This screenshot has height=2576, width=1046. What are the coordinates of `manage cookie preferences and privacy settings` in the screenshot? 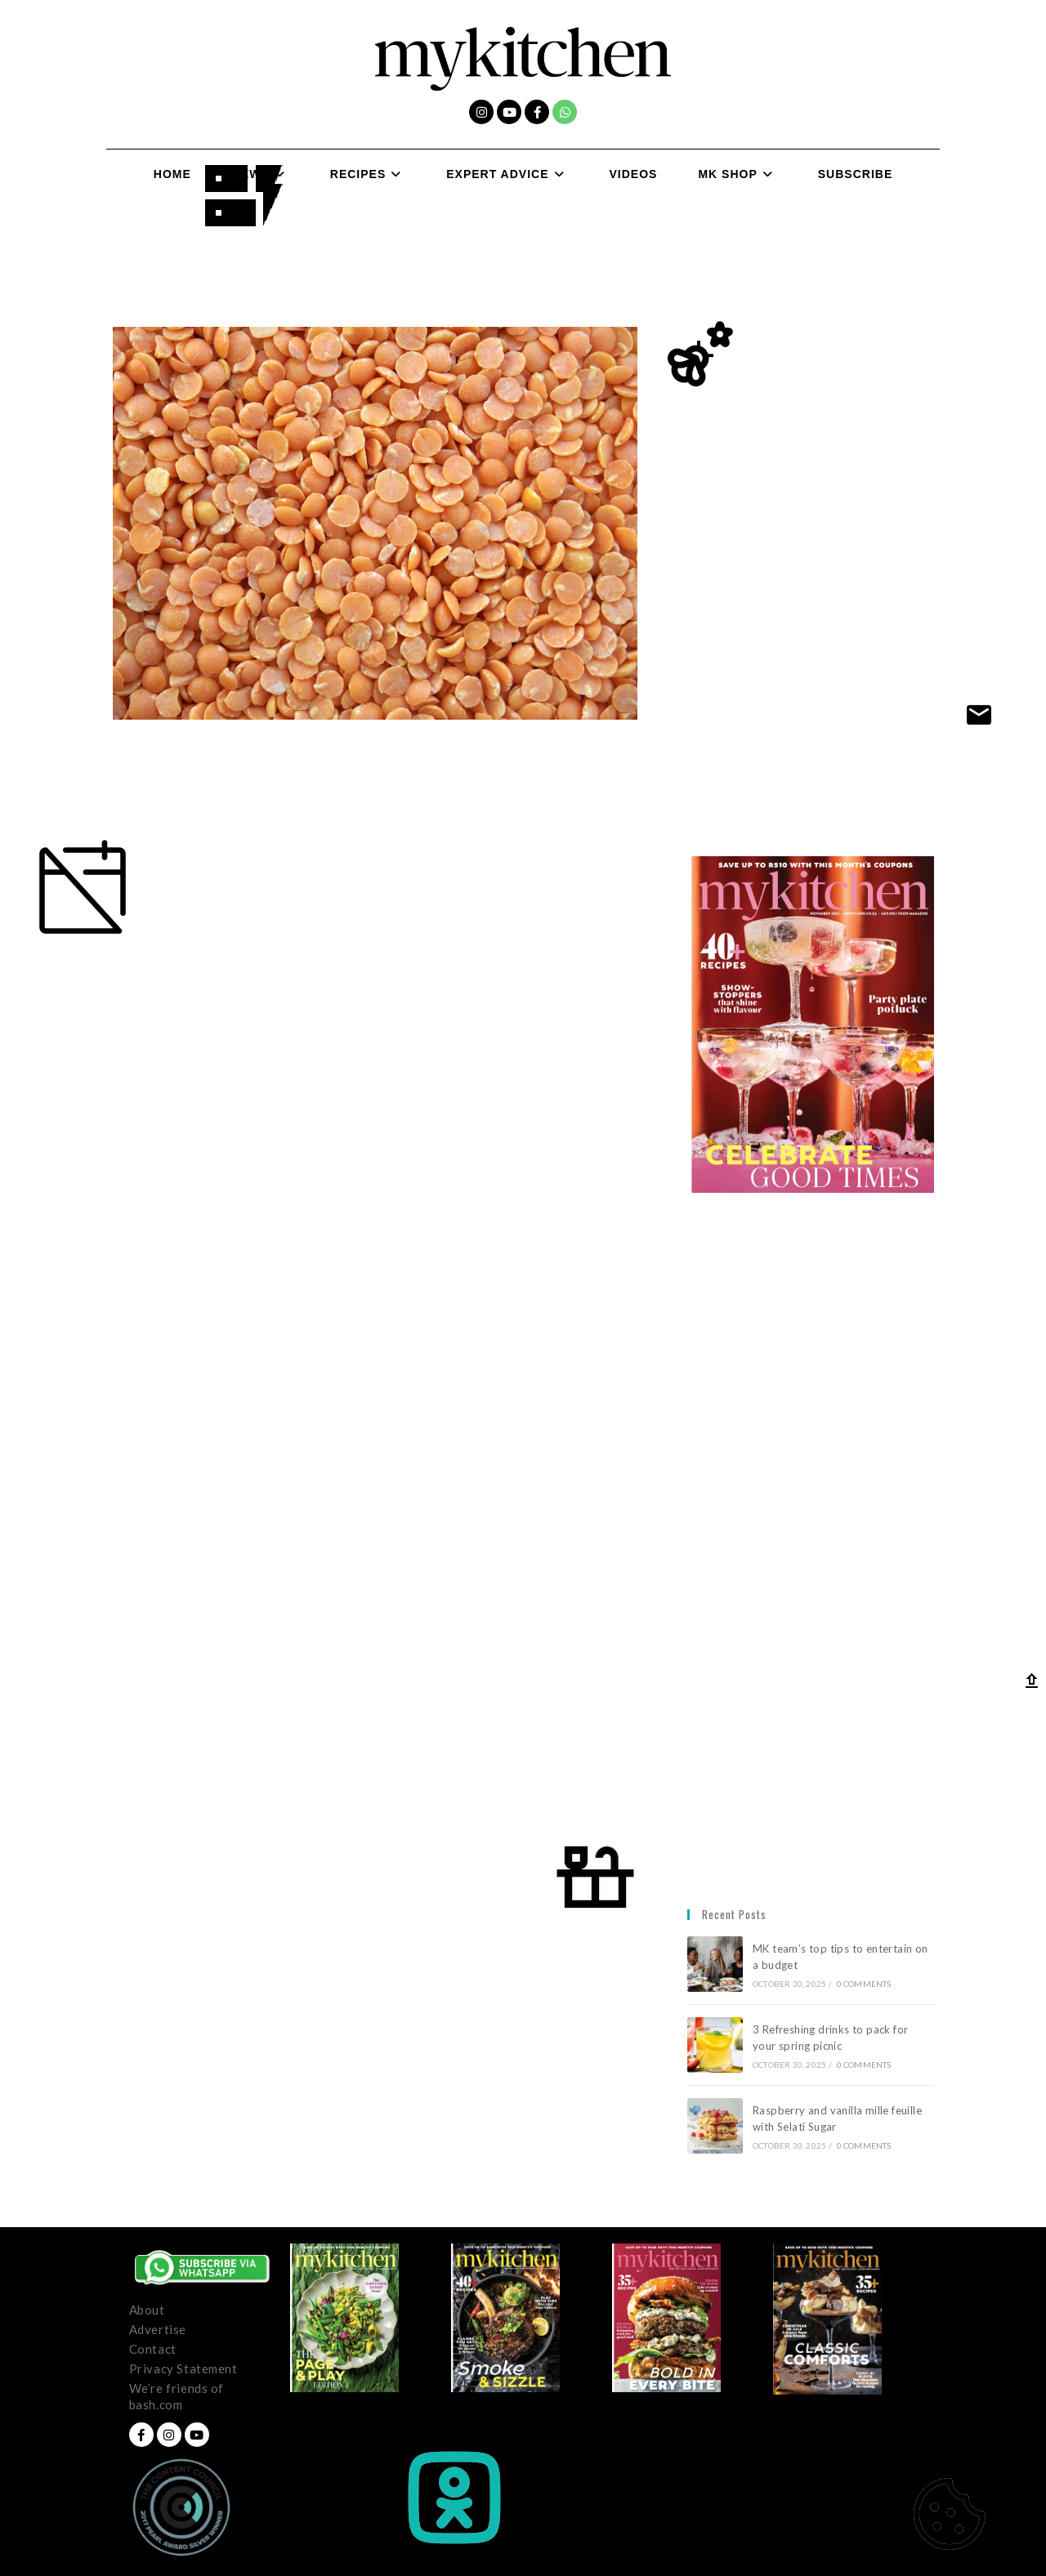 It's located at (950, 2514).